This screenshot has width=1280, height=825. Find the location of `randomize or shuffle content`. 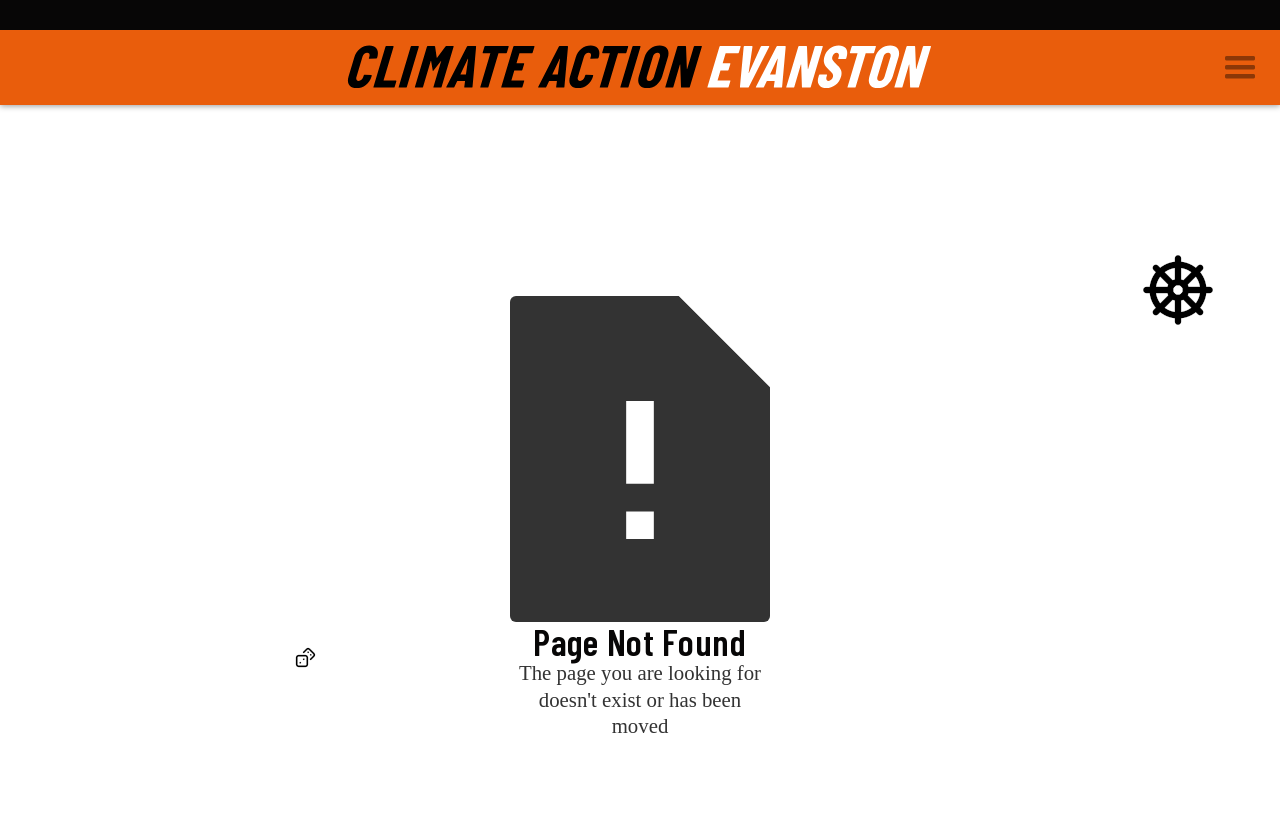

randomize or shuffle content is located at coordinates (305, 657).